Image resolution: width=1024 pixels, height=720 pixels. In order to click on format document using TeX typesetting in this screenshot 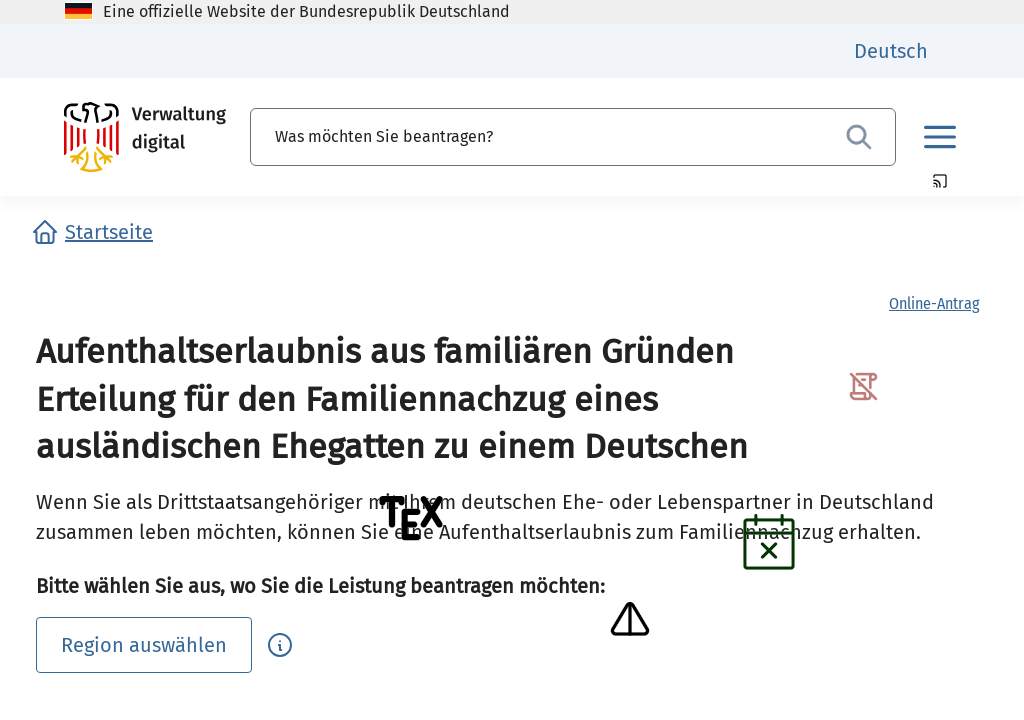, I will do `click(411, 515)`.